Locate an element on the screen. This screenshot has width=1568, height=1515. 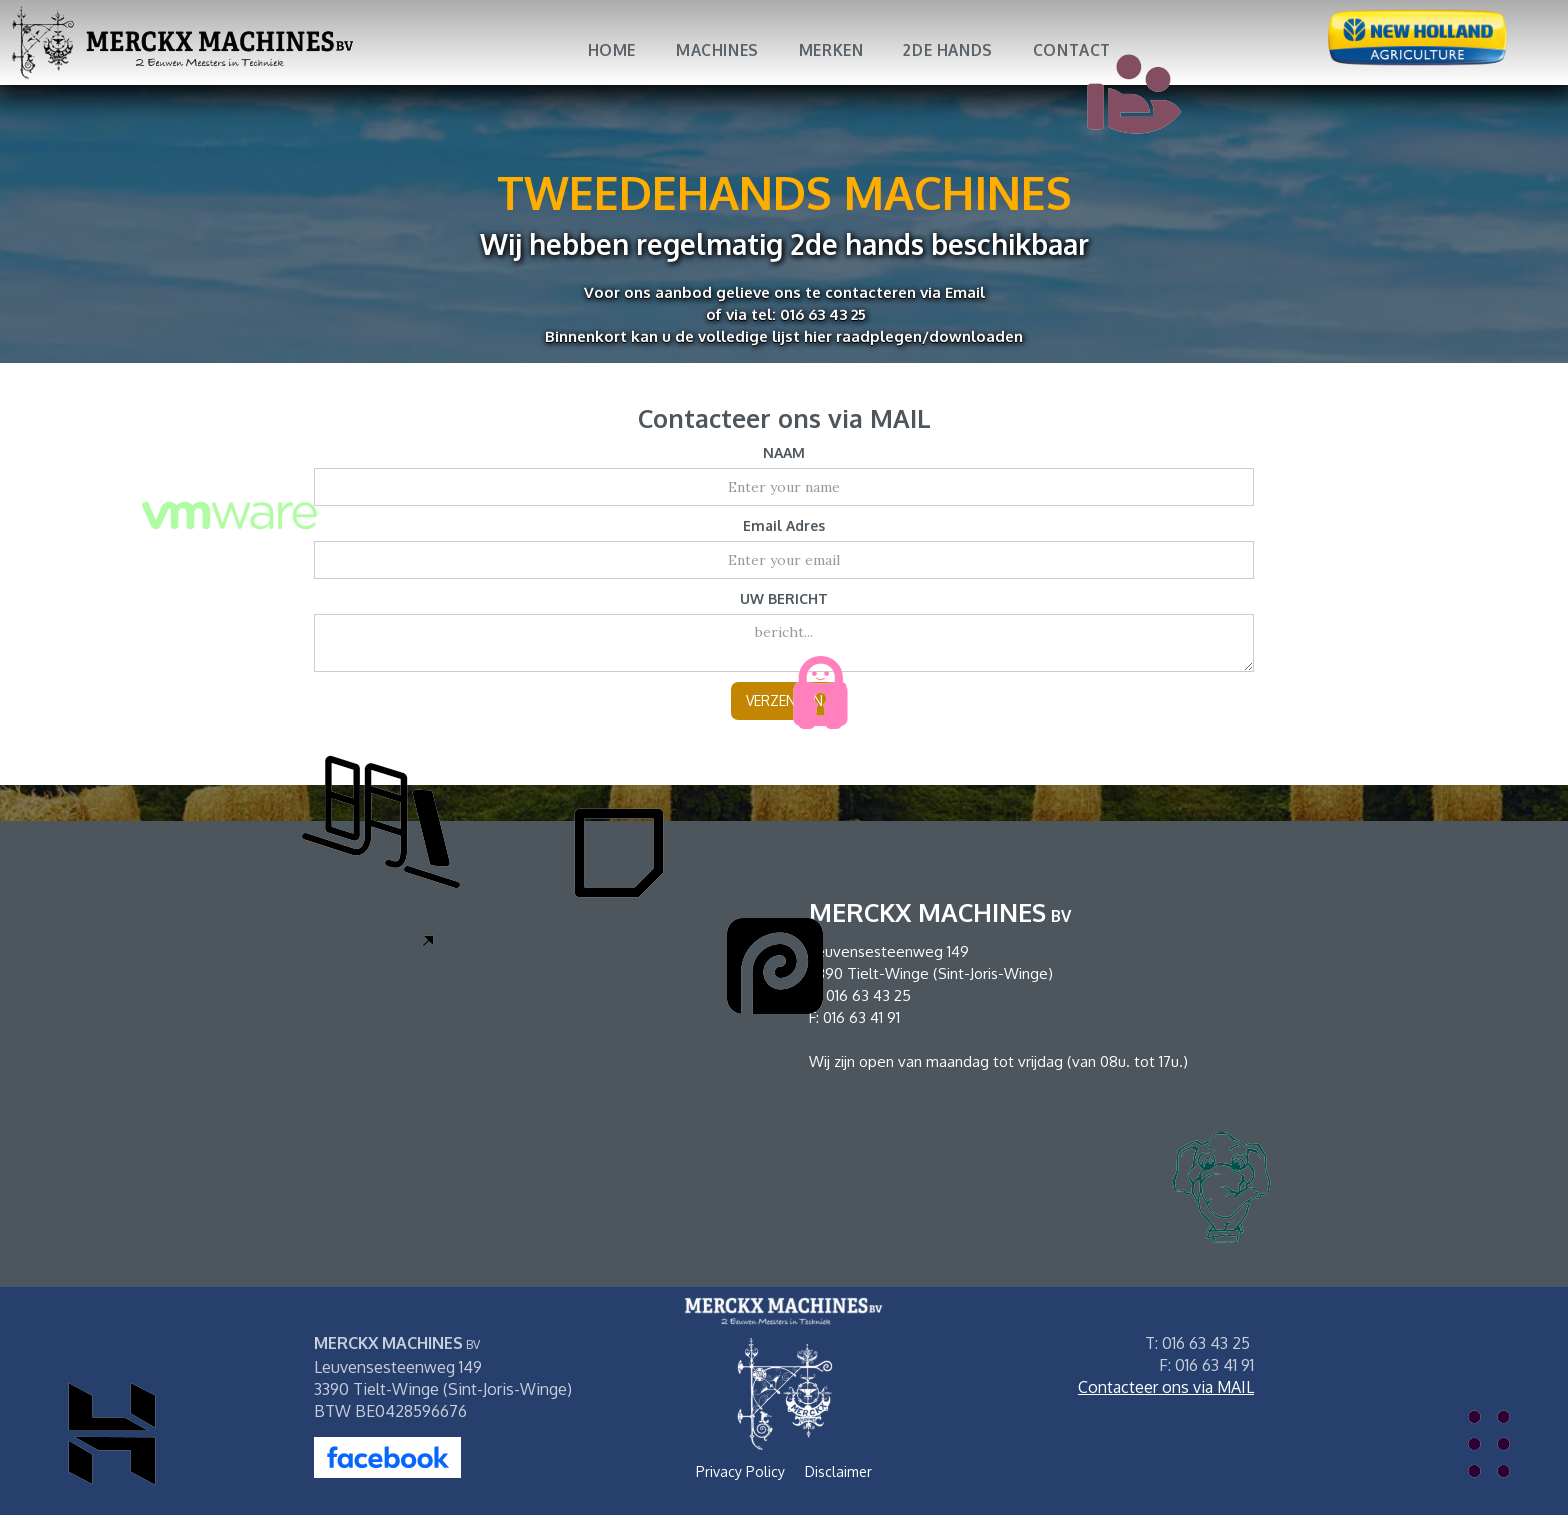
VMware application or service is located at coordinates (229, 515).